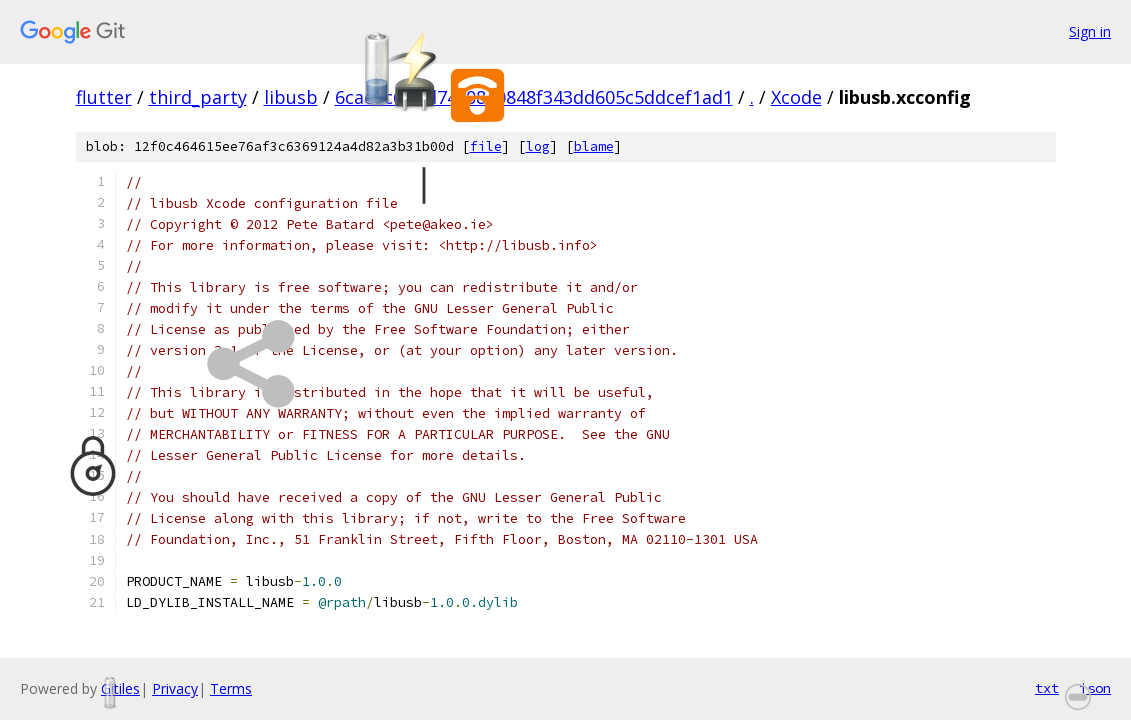 Image resolution: width=1131 pixels, height=720 pixels. What do you see at coordinates (477, 95) in the screenshot?
I see `indicates hotspot or tethering is active` at bounding box center [477, 95].